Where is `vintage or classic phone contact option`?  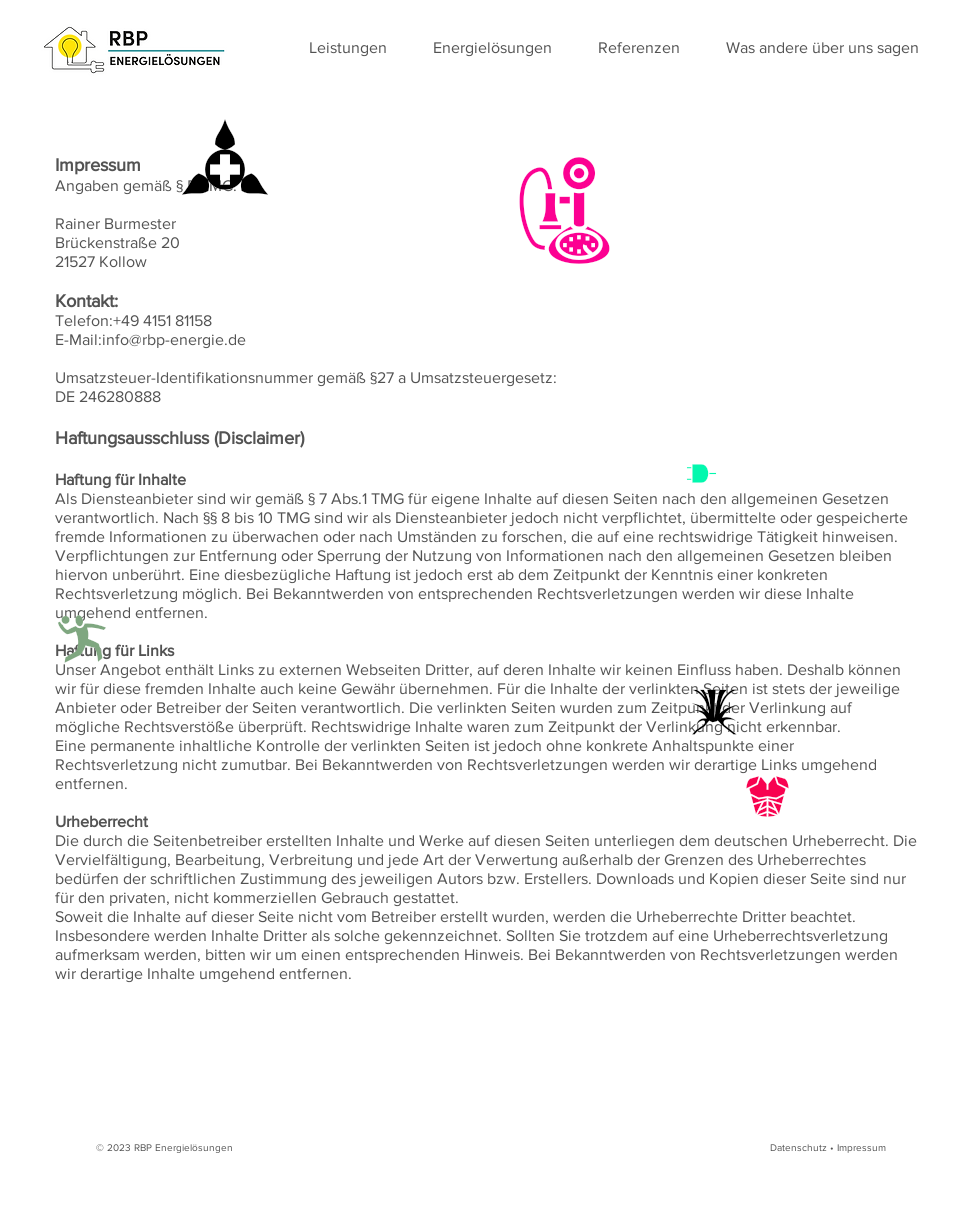
vintage or classic phone contact option is located at coordinates (564, 210).